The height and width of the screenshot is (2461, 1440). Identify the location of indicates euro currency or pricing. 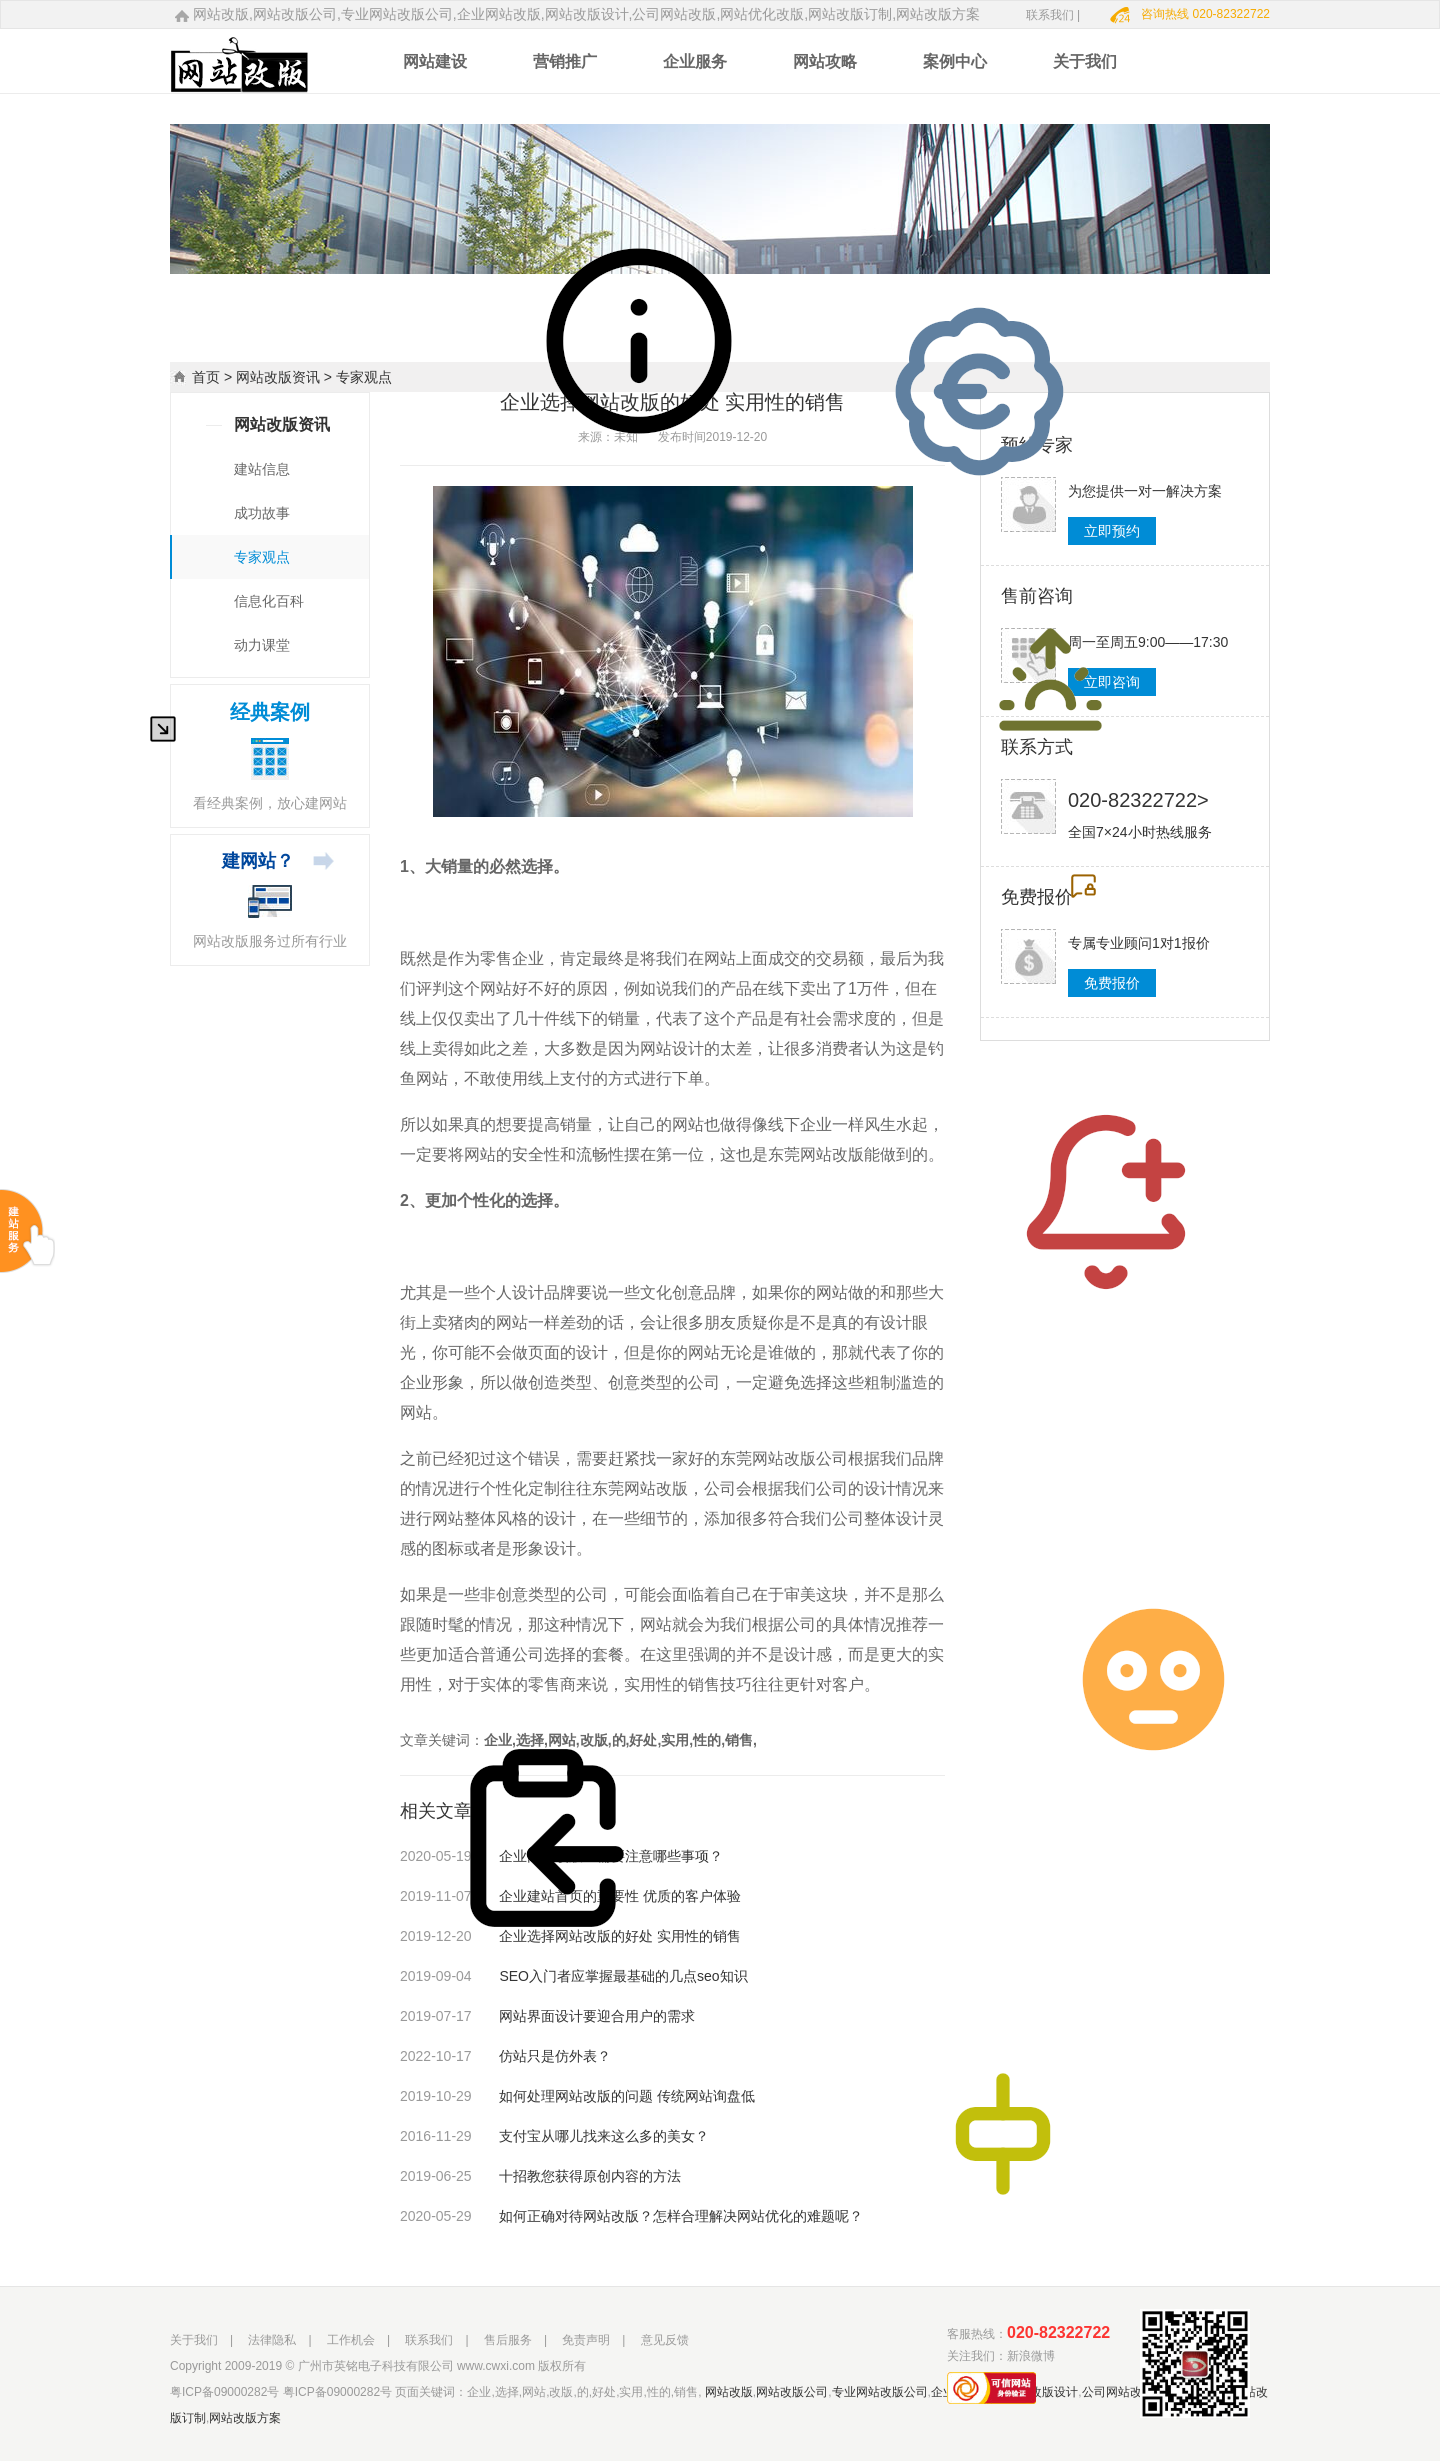
(979, 391).